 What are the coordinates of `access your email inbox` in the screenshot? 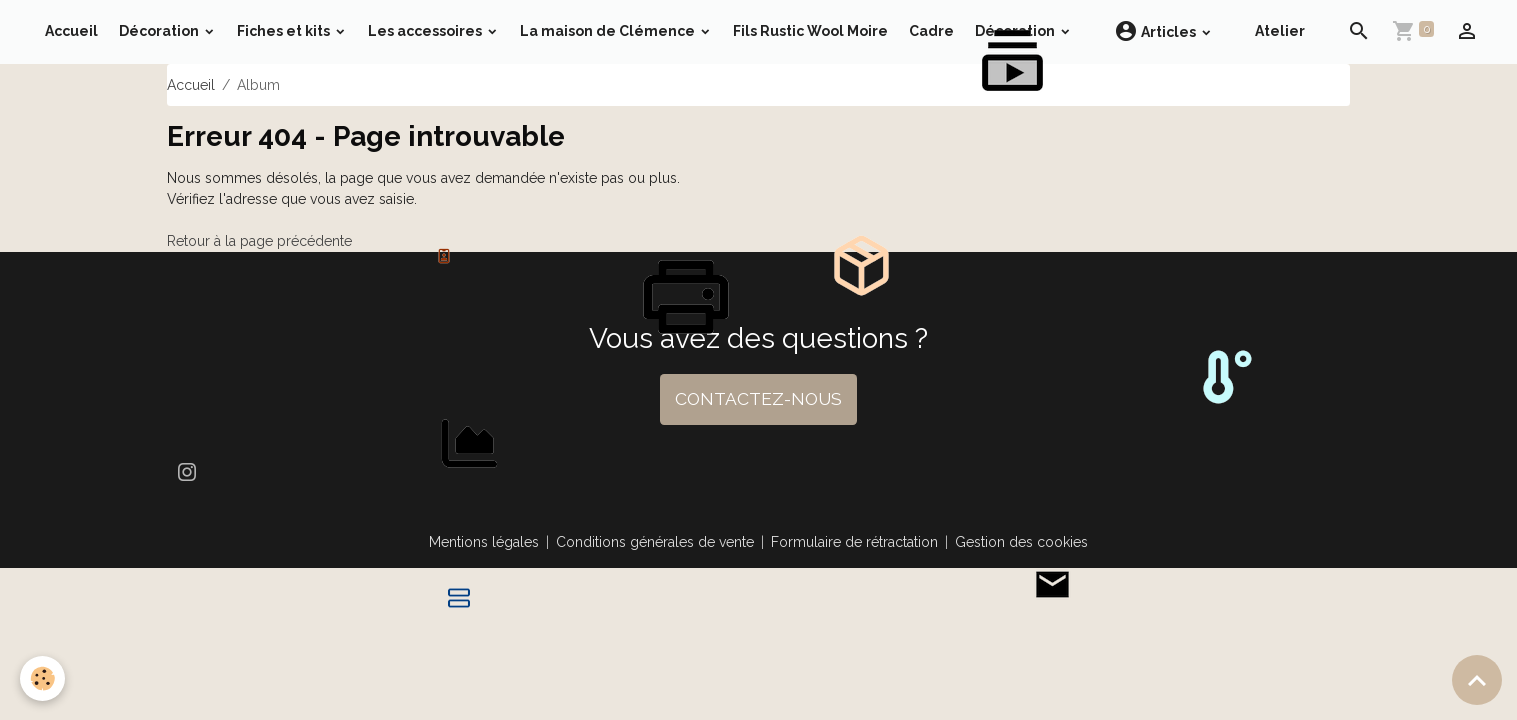 It's located at (1052, 584).